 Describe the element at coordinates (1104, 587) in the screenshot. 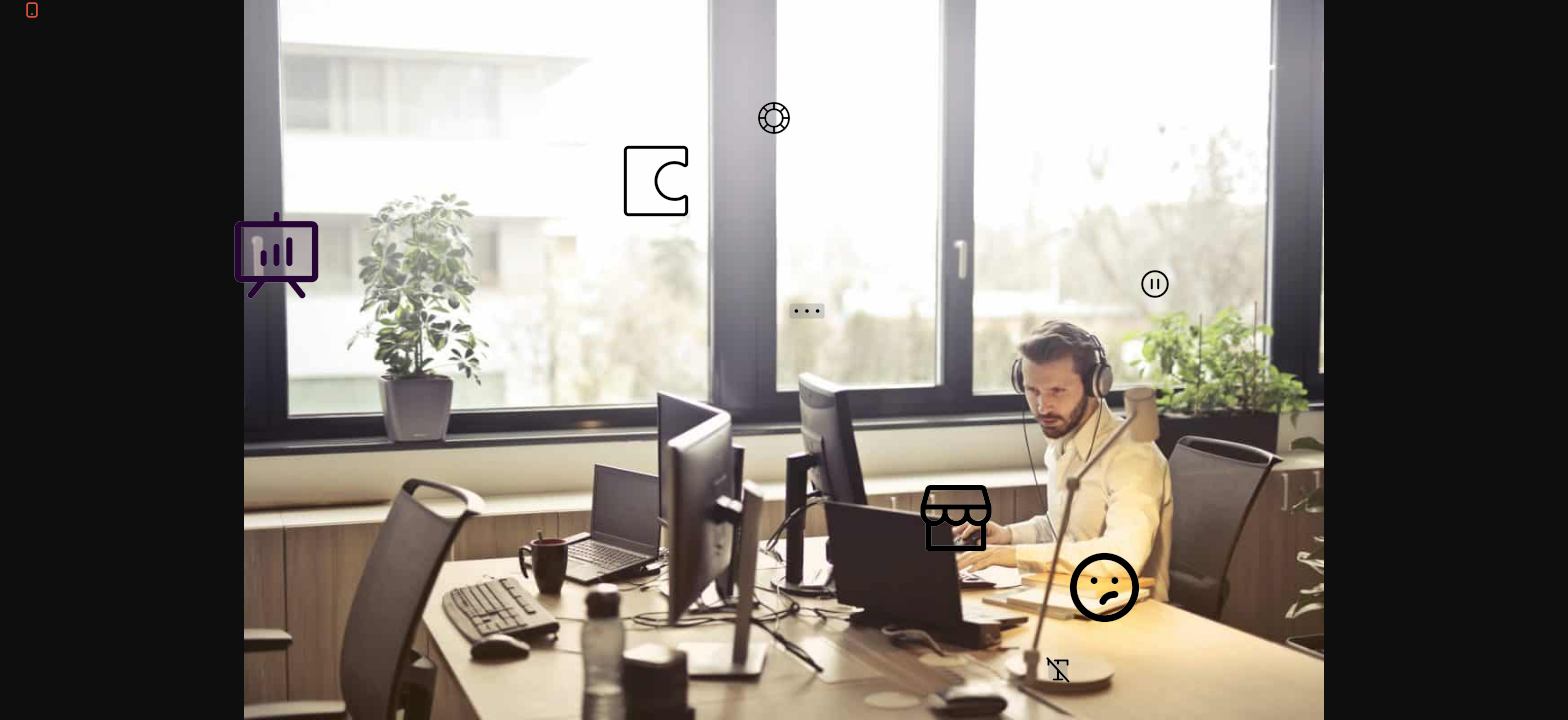

I see `indicate user frustration or negative feedback` at that location.